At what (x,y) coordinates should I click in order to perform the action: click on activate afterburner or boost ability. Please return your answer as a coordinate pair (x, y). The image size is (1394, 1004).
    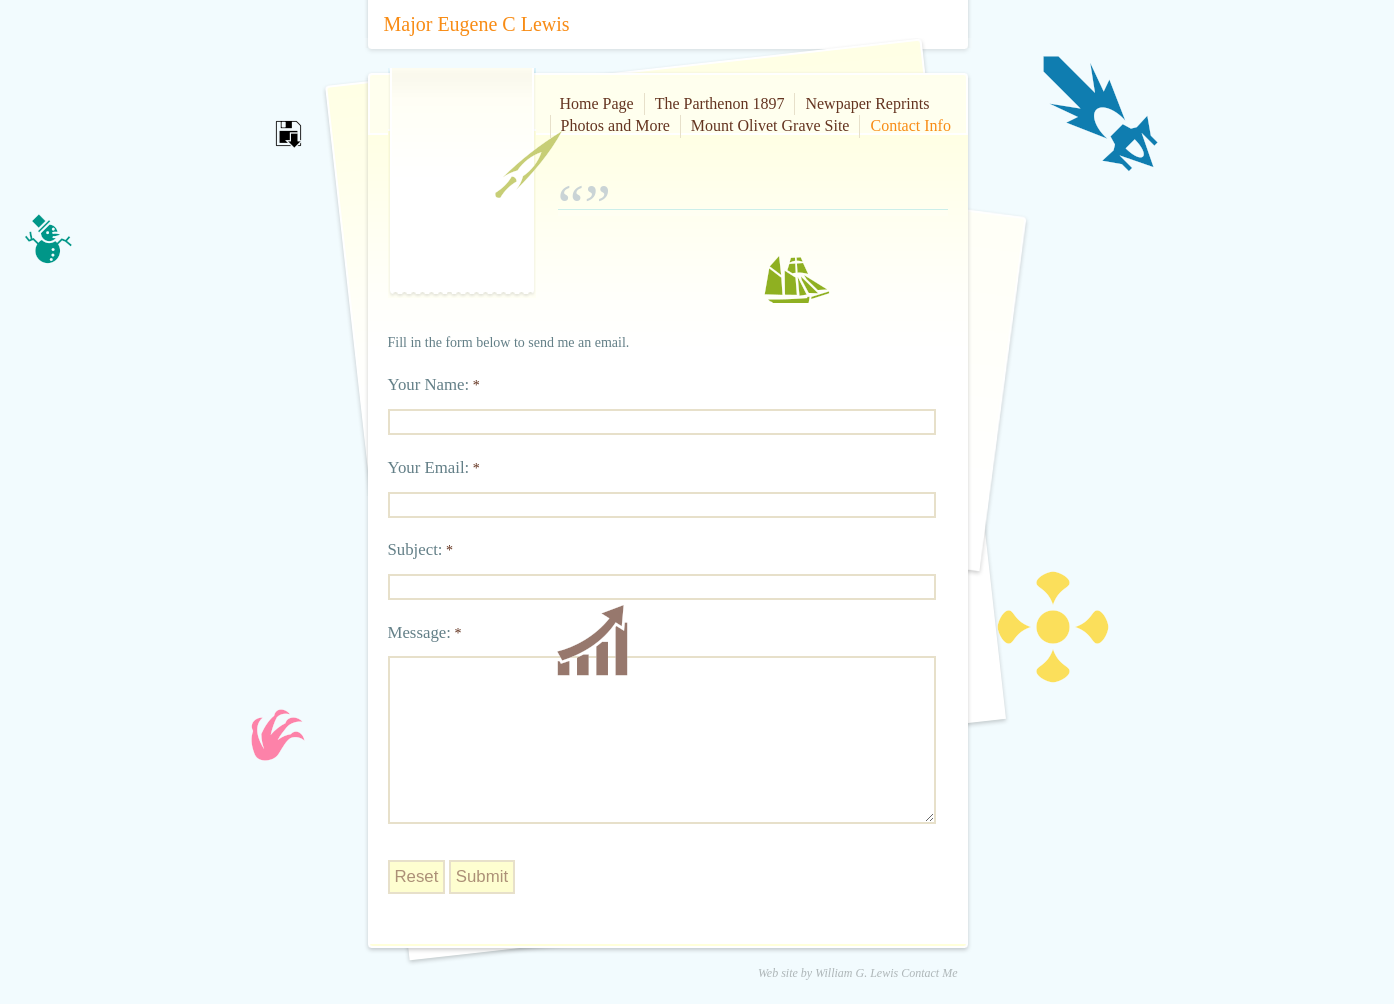
    Looking at the image, I should click on (1101, 114).